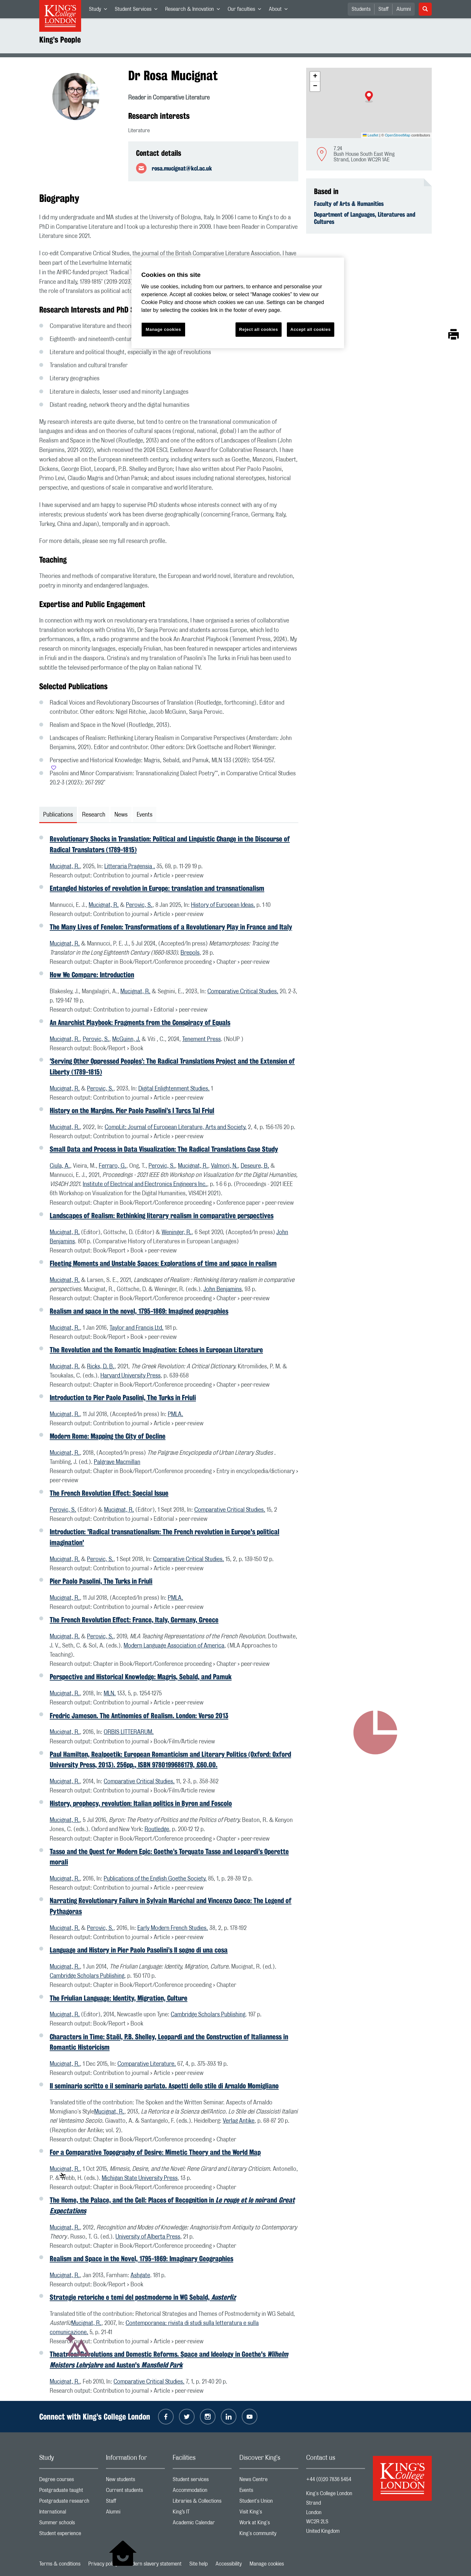  What do you see at coordinates (62, 2175) in the screenshot?
I see `view departing flights` at bounding box center [62, 2175].